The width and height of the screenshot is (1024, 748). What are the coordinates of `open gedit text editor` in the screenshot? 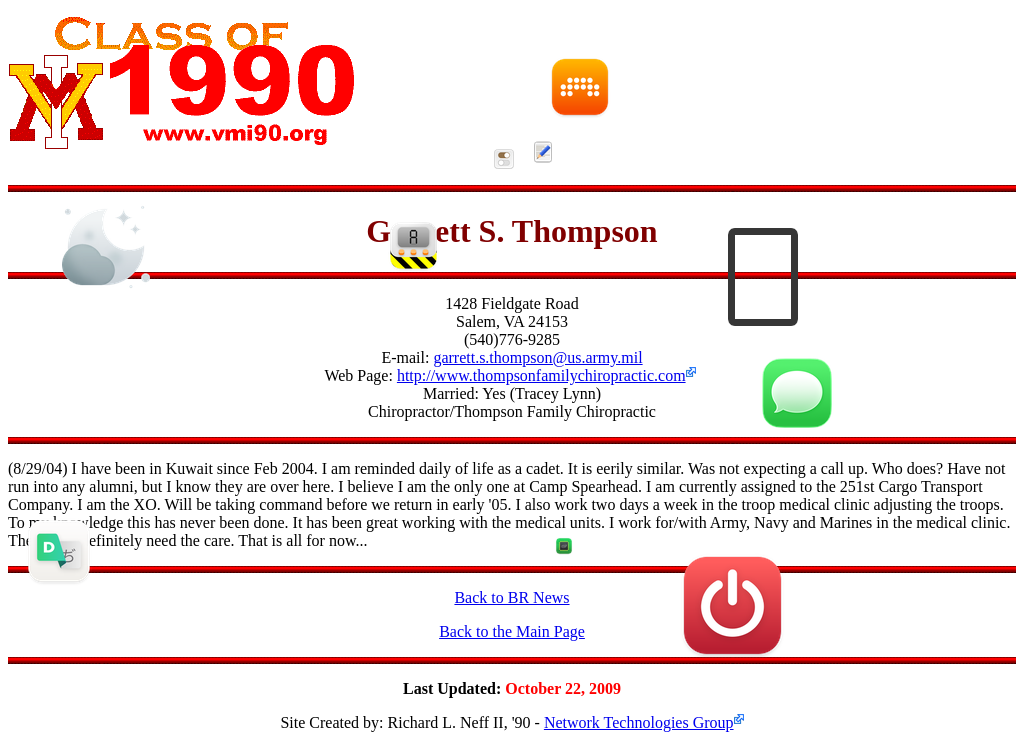 It's located at (543, 152).